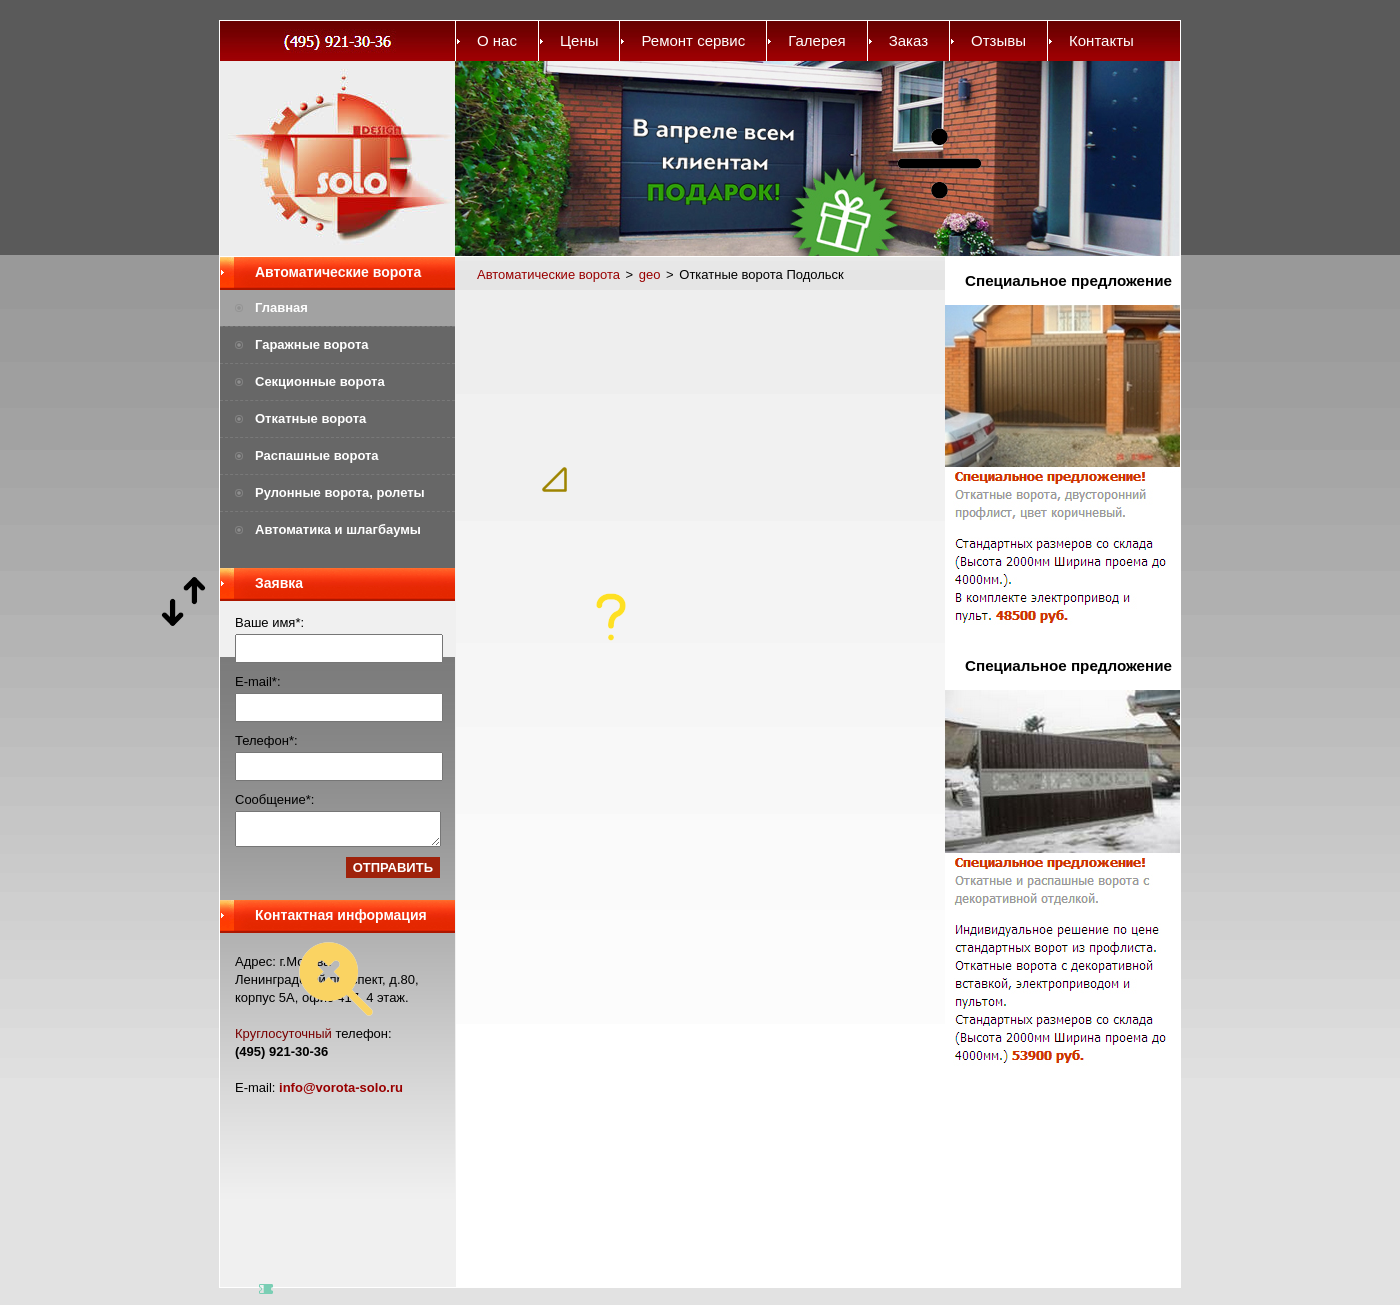 This screenshot has height=1305, width=1400. What do you see at coordinates (183, 601) in the screenshot?
I see `indicates mobile data connection status` at bounding box center [183, 601].